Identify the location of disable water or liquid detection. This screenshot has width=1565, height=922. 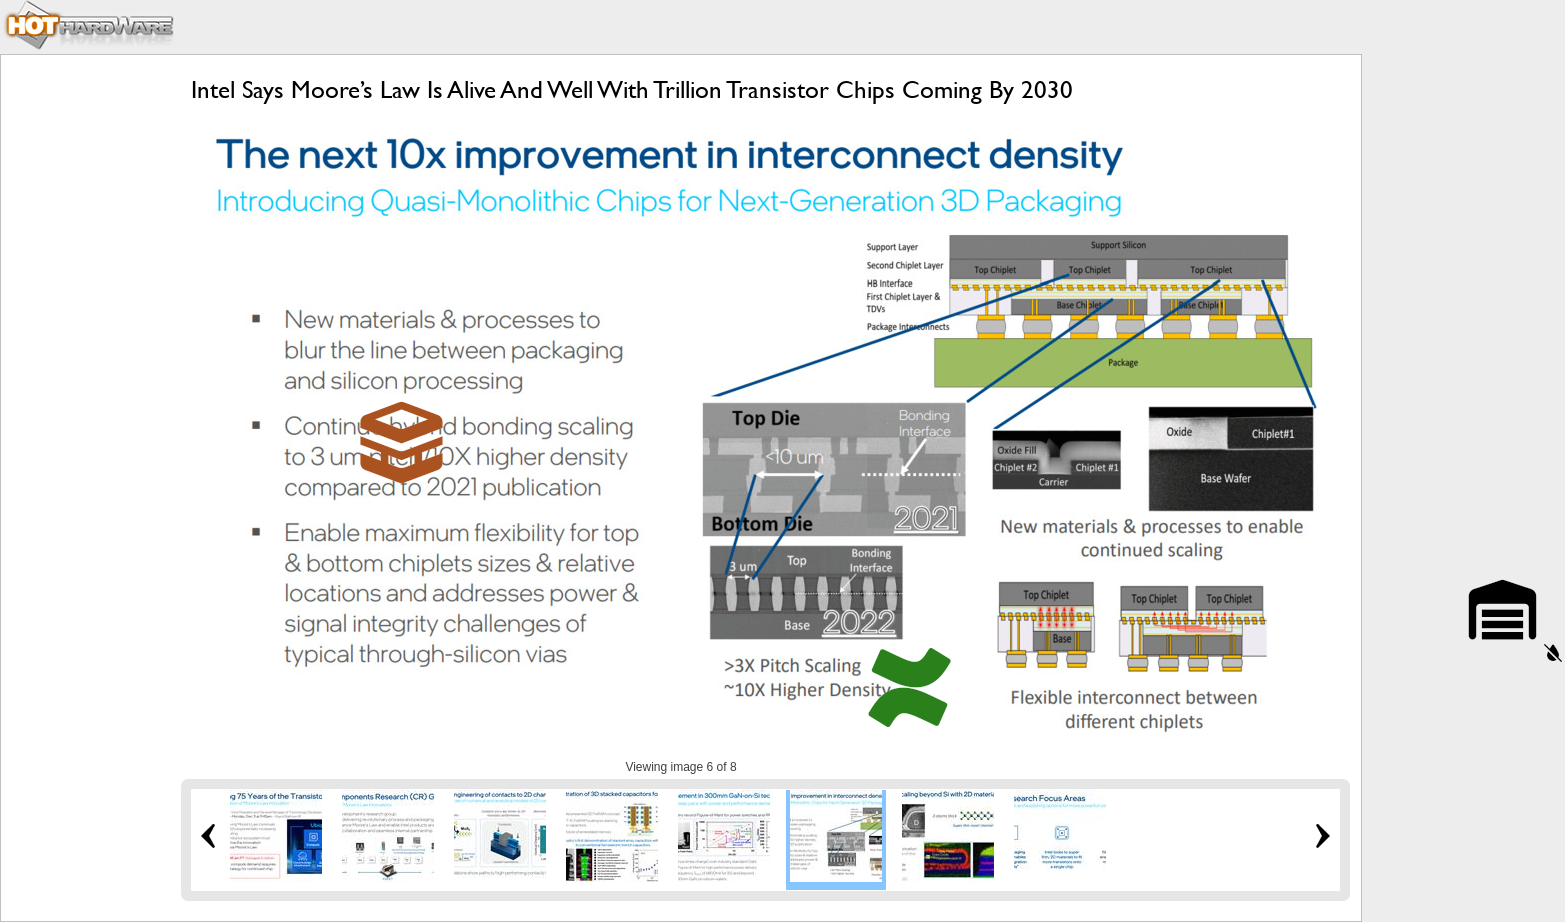
(1553, 653).